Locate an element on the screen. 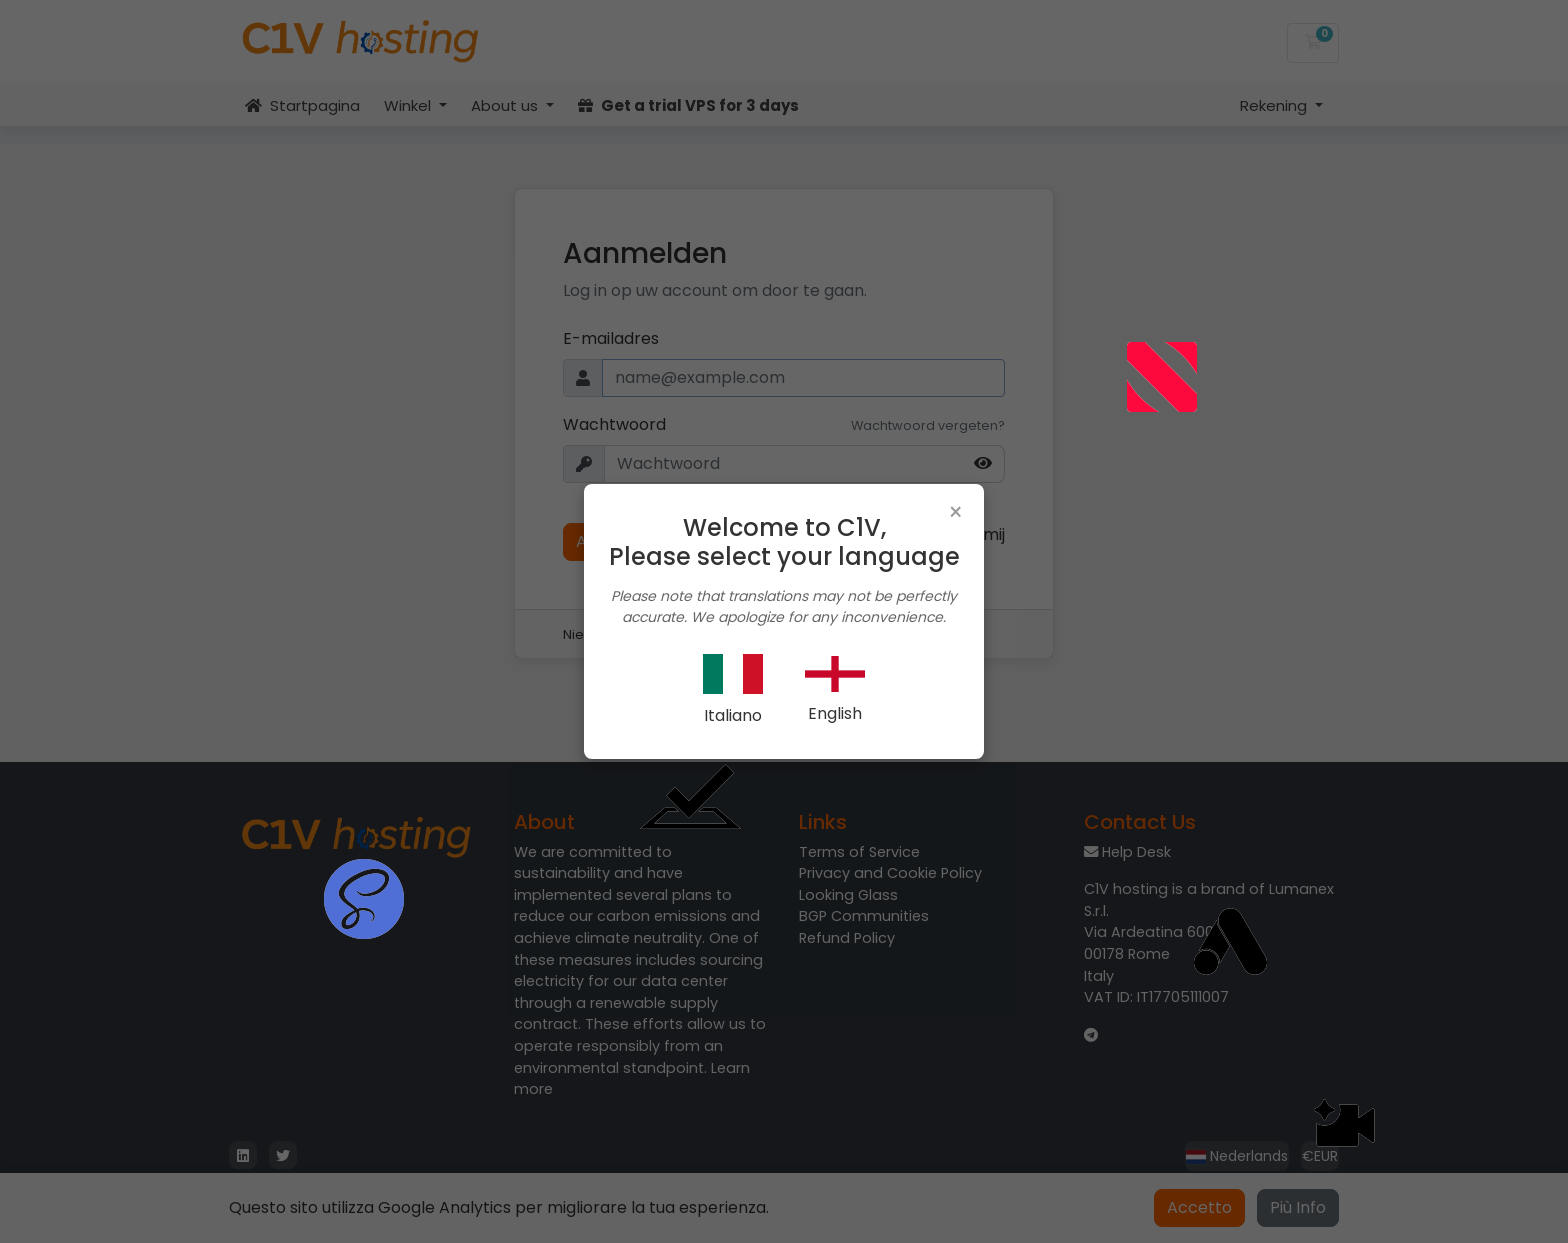  open Apple News app is located at coordinates (1162, 377).